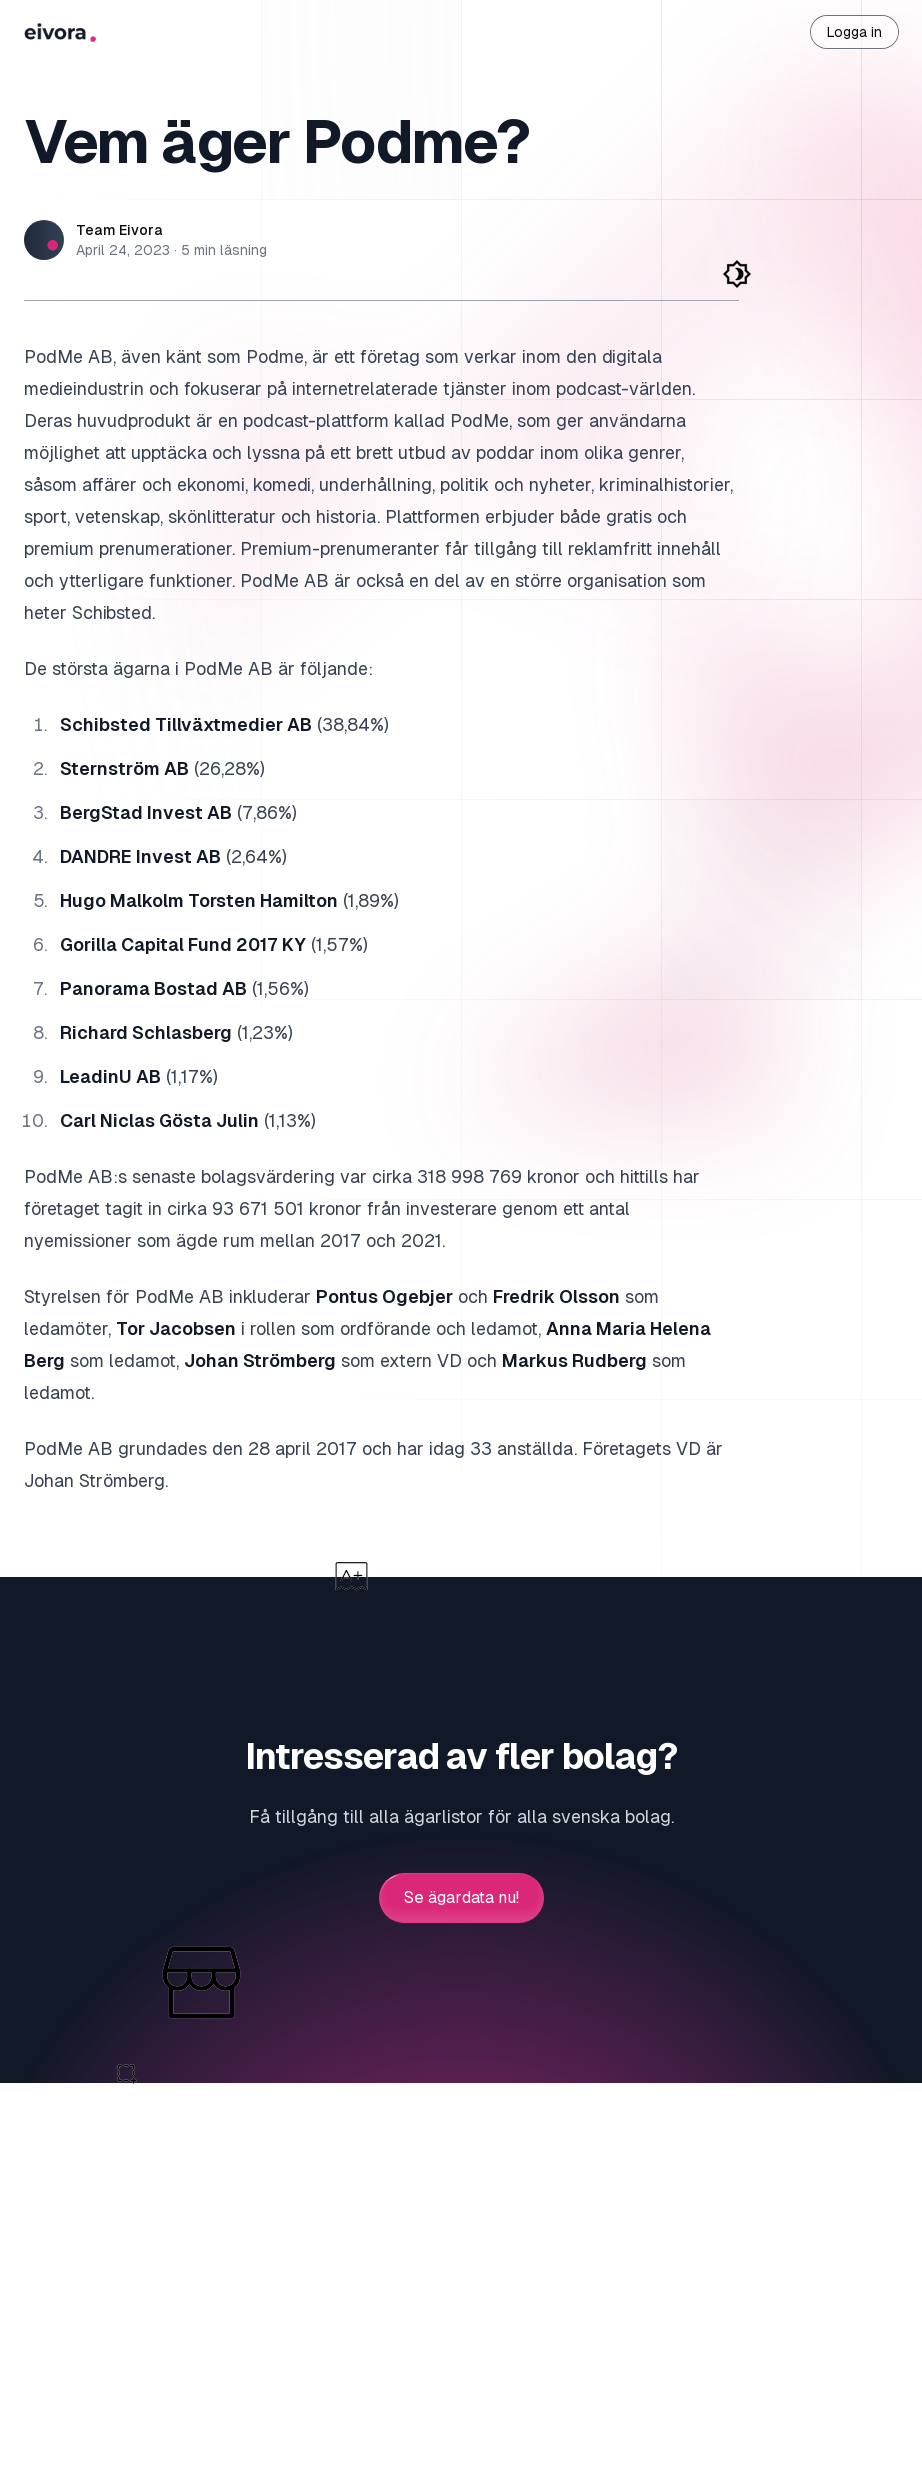 The height and width of the screenshot is (2483, 922). Describe the element at coordinates (737, 274) in the screenshot. I see `toggle dark mode or night theme` at that location.